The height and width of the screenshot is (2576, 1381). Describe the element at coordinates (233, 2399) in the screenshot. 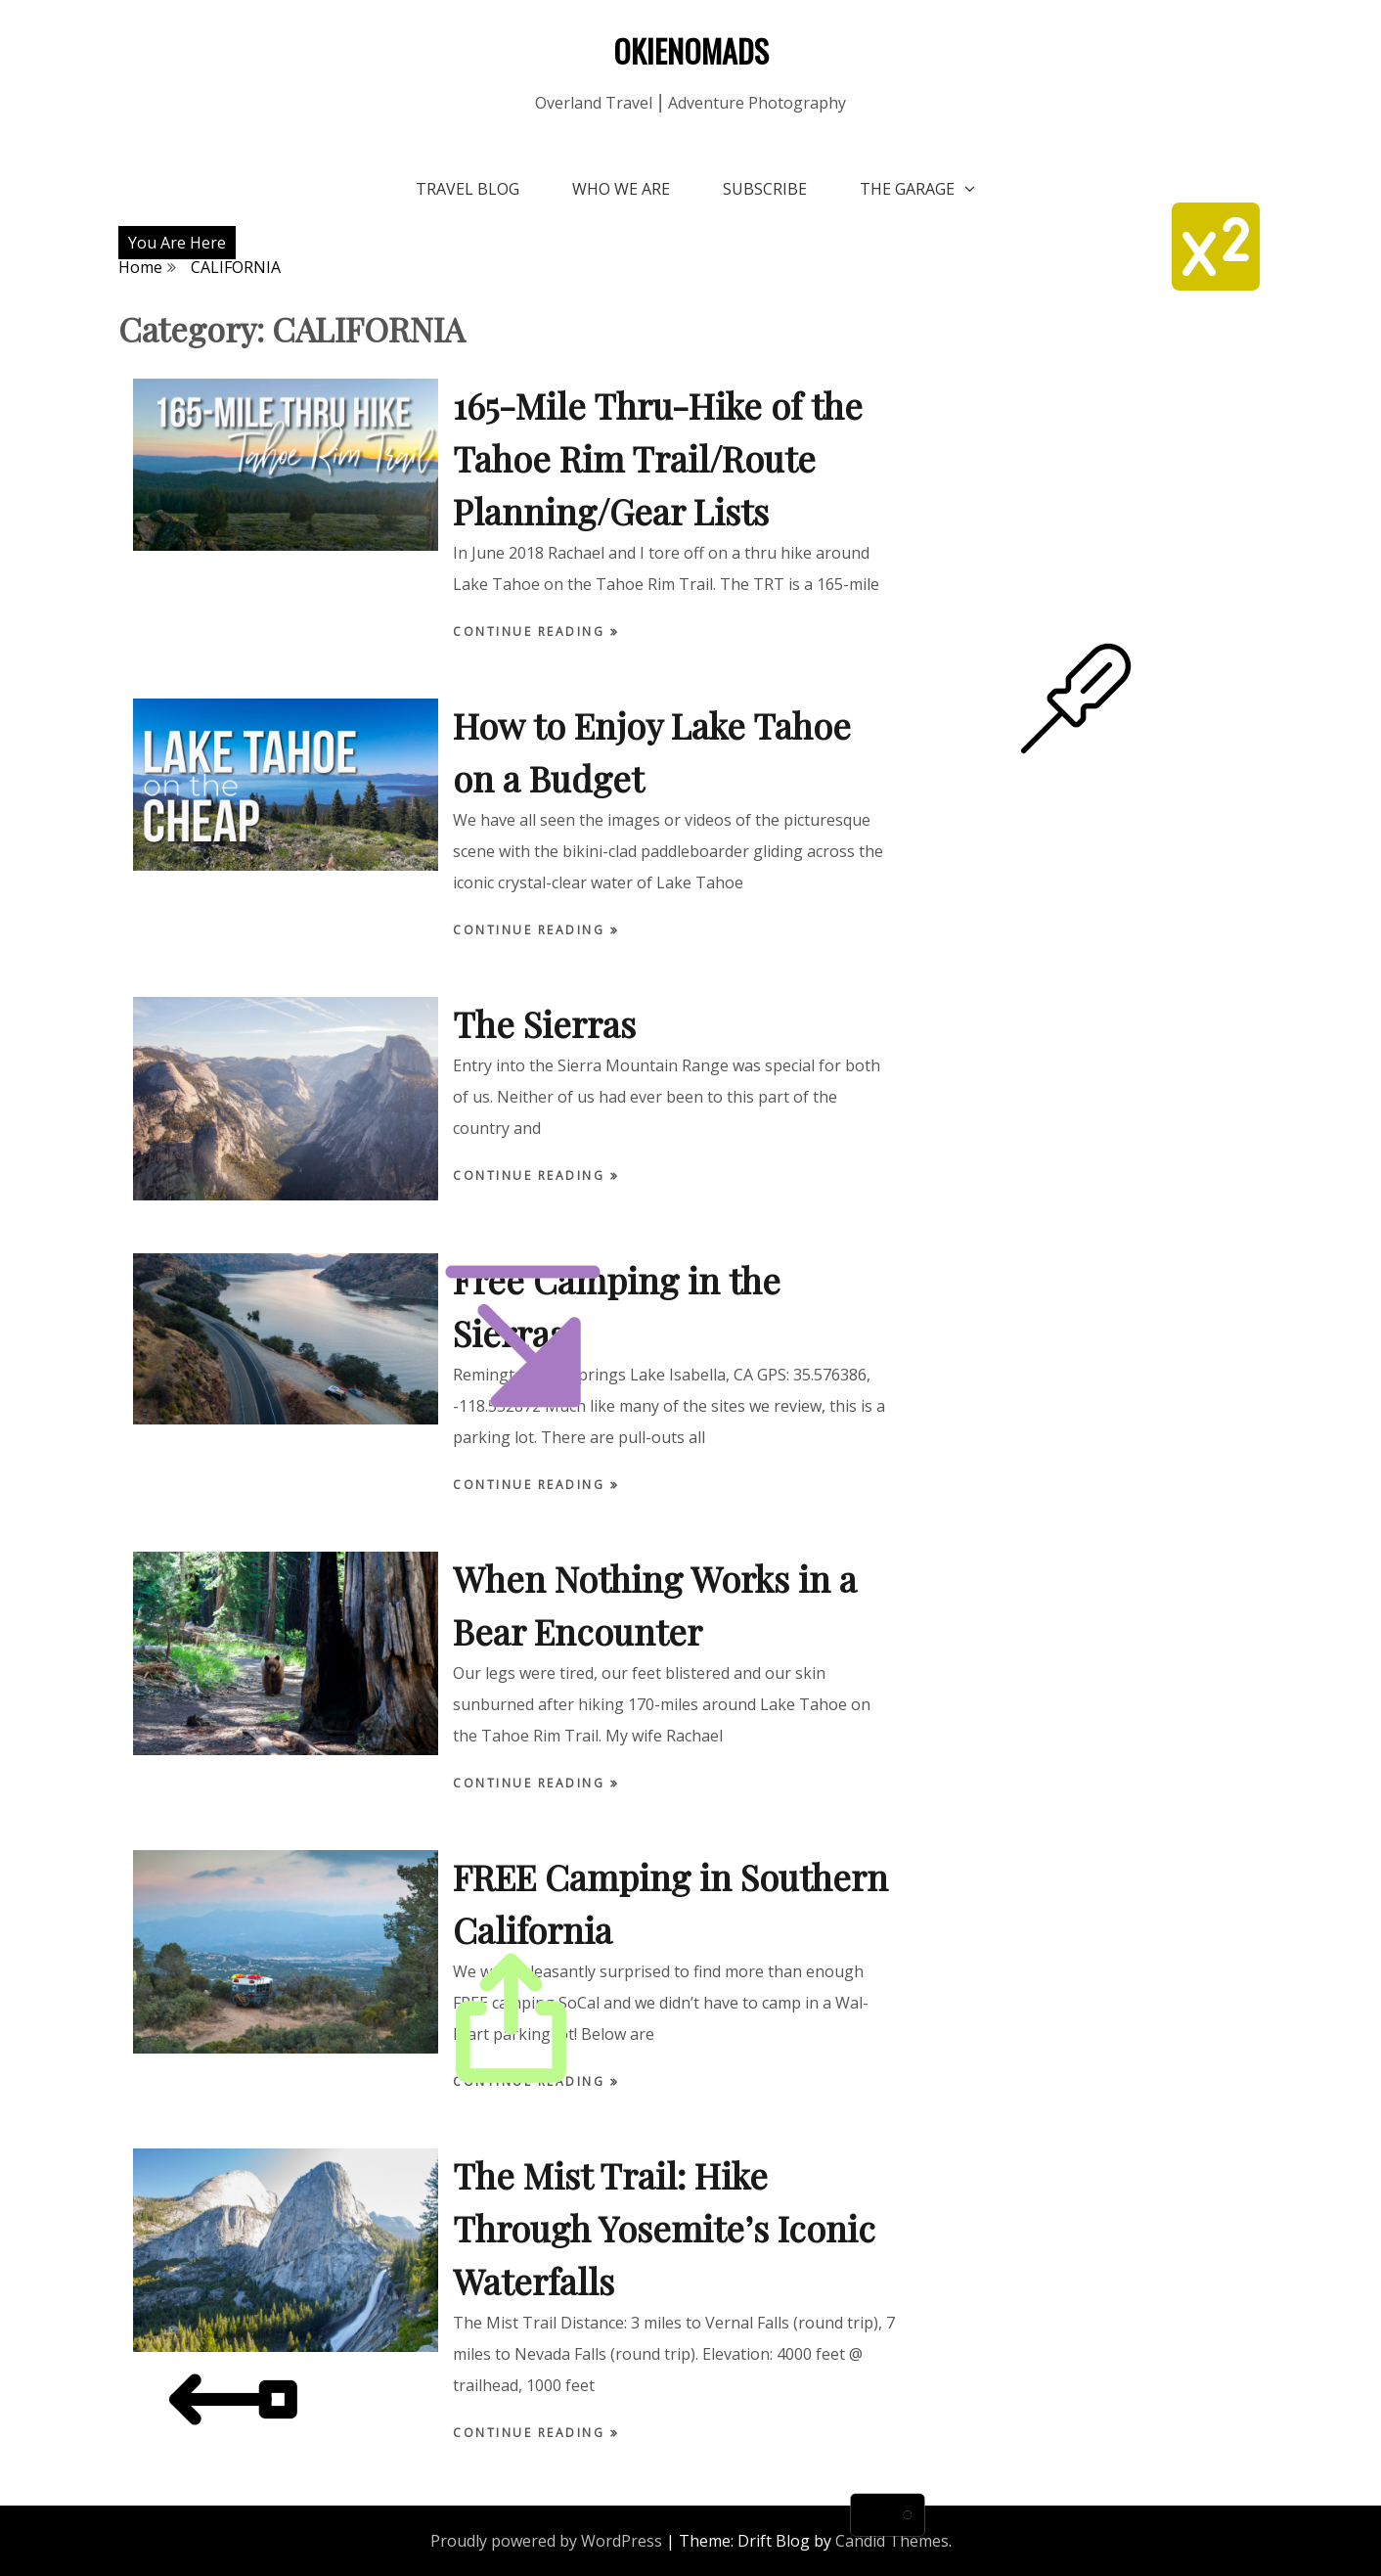

I see `go back to previous screen` at that location.